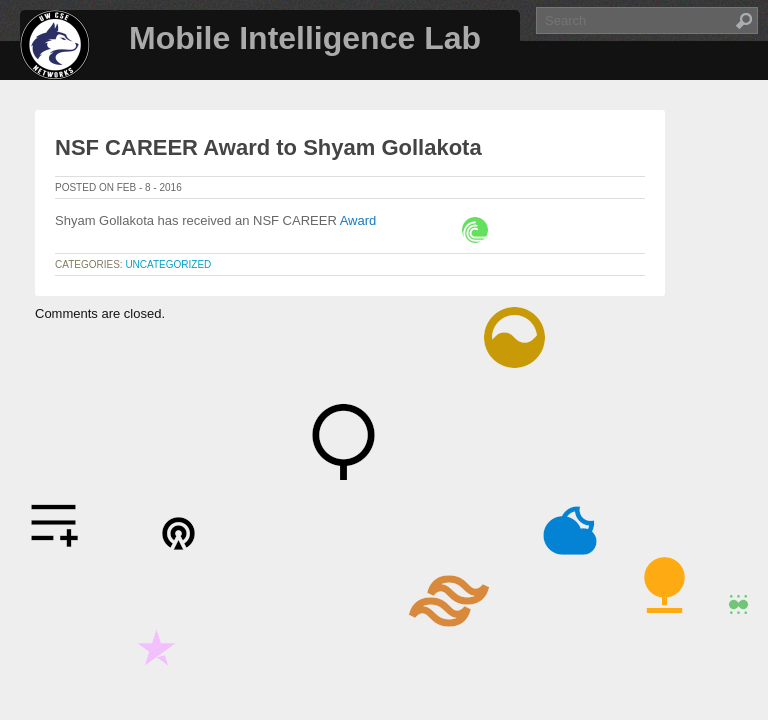 This screenshot has width=768, height=720. Describe the element at coordinates (570, 533) in the screenshot. I see `indicates partly cloudy night weather` at that location.